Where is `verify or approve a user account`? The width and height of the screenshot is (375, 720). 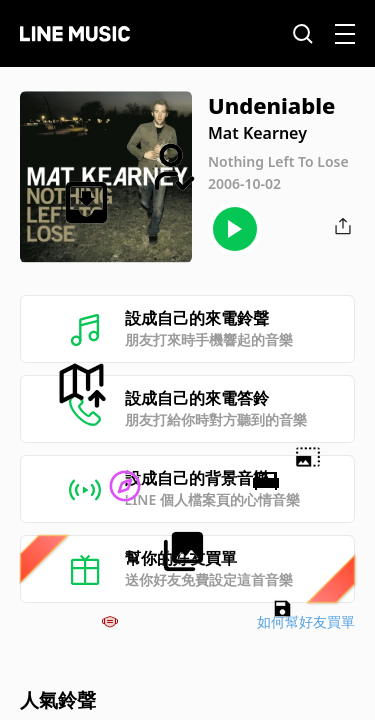
verify or approve a user account is located at coordinates (171, 167).